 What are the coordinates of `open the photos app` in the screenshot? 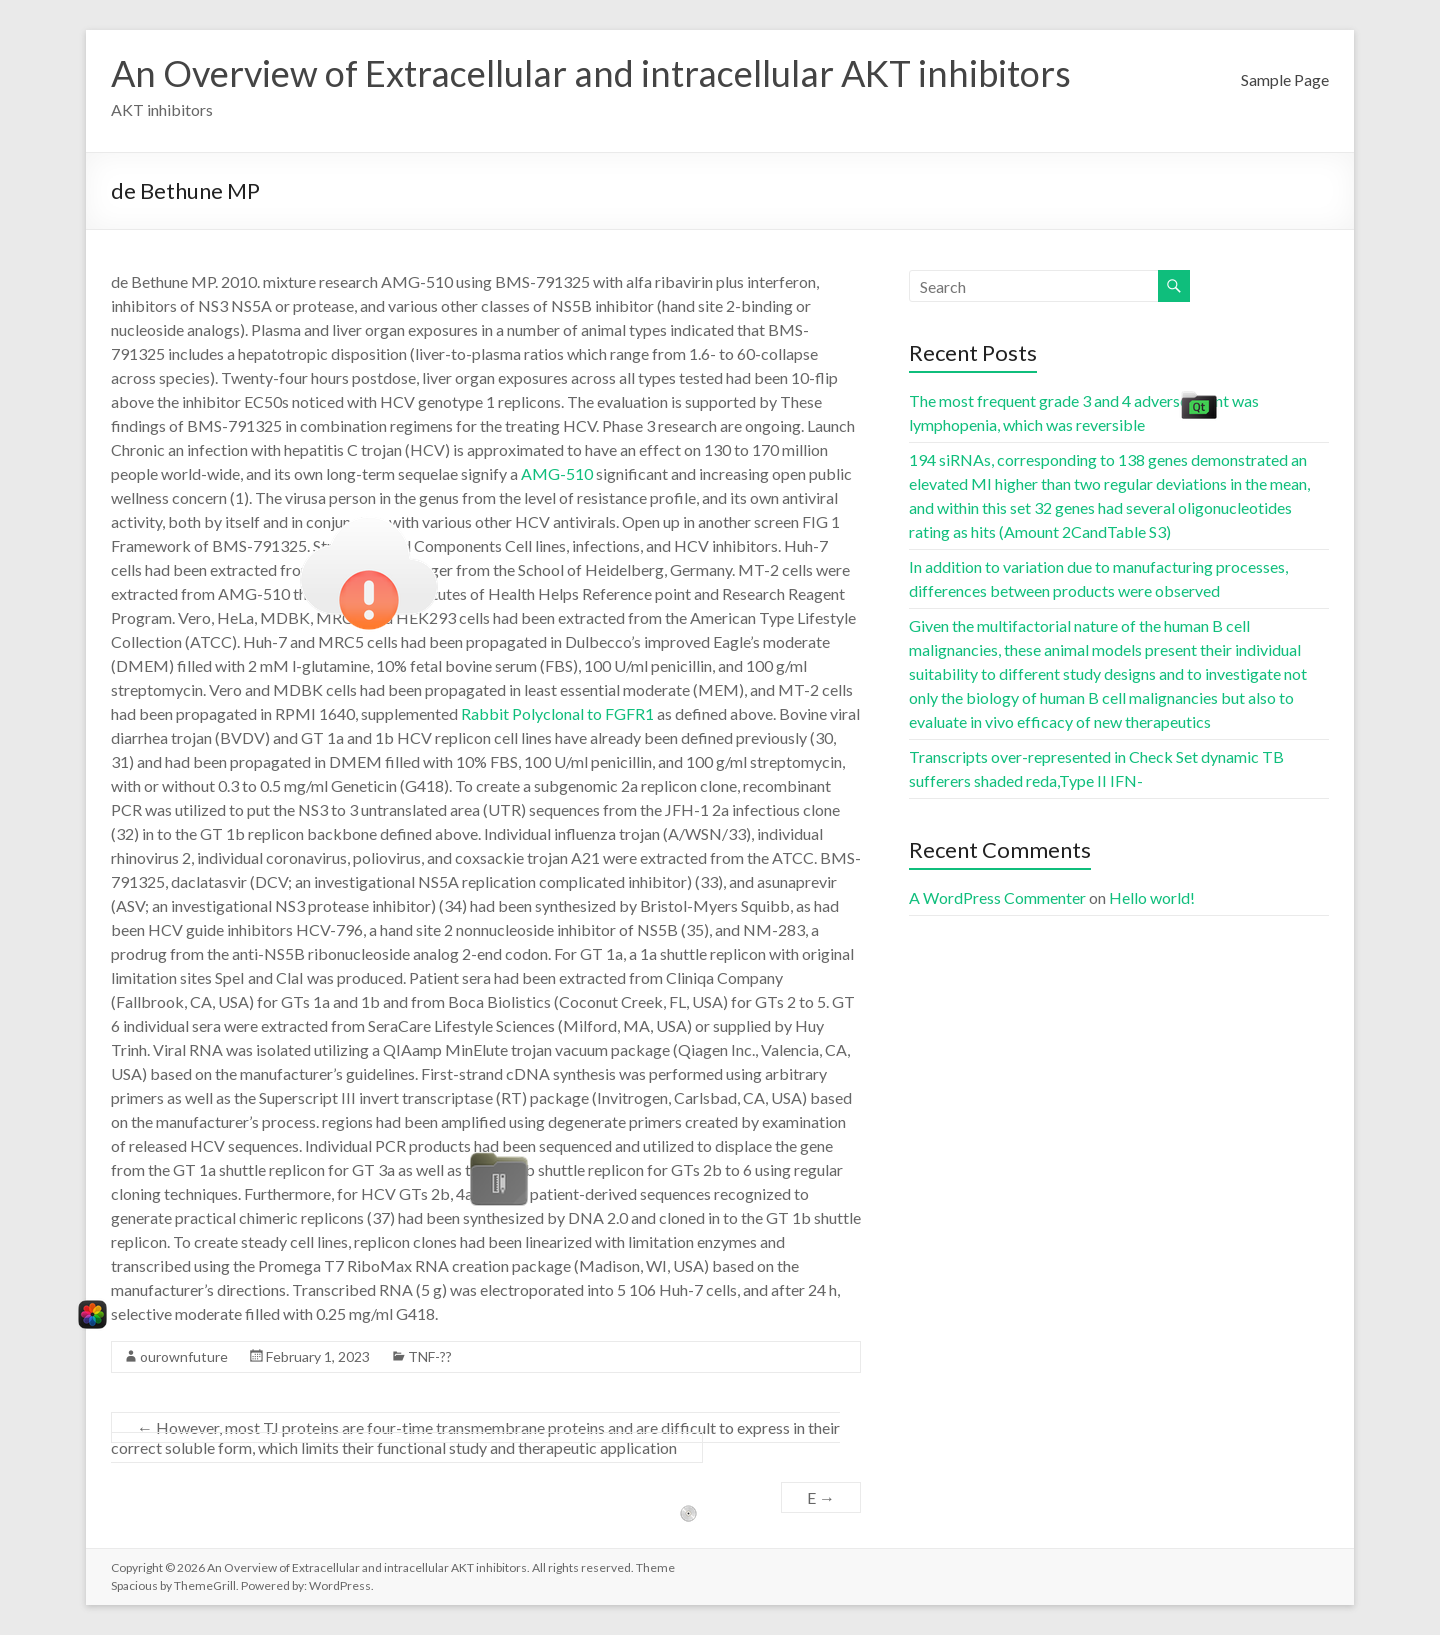 It's located at (92, 1314).